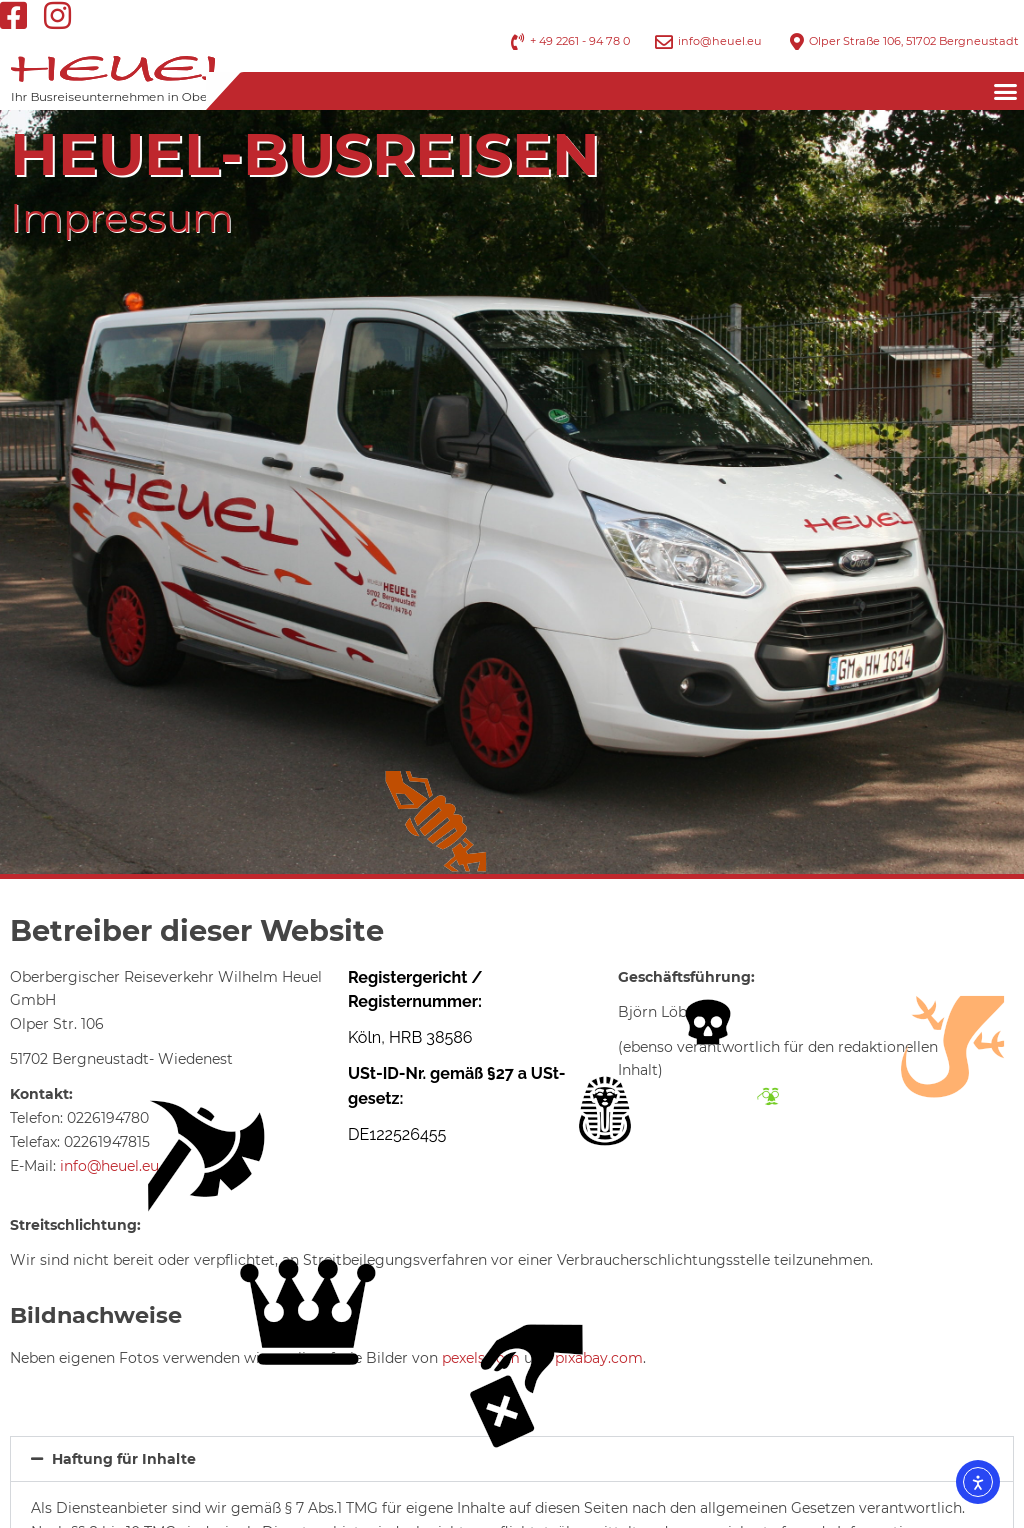 The image size is (1024, 1528). I want to click on indicates player death or game over state, so click(708, 1022).